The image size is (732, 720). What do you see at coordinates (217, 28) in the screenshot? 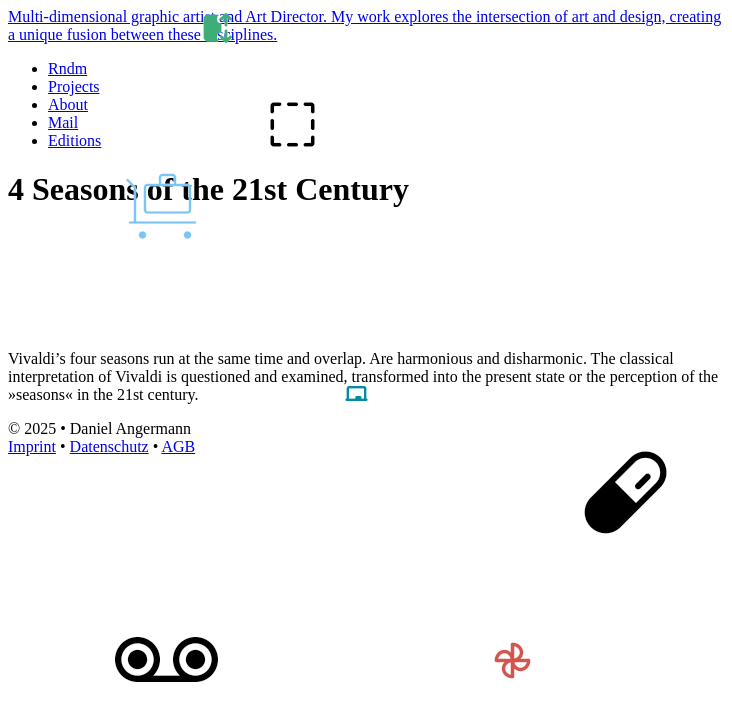
I see `auto-adjust content height to fit container` at bounding box center [217, 28].